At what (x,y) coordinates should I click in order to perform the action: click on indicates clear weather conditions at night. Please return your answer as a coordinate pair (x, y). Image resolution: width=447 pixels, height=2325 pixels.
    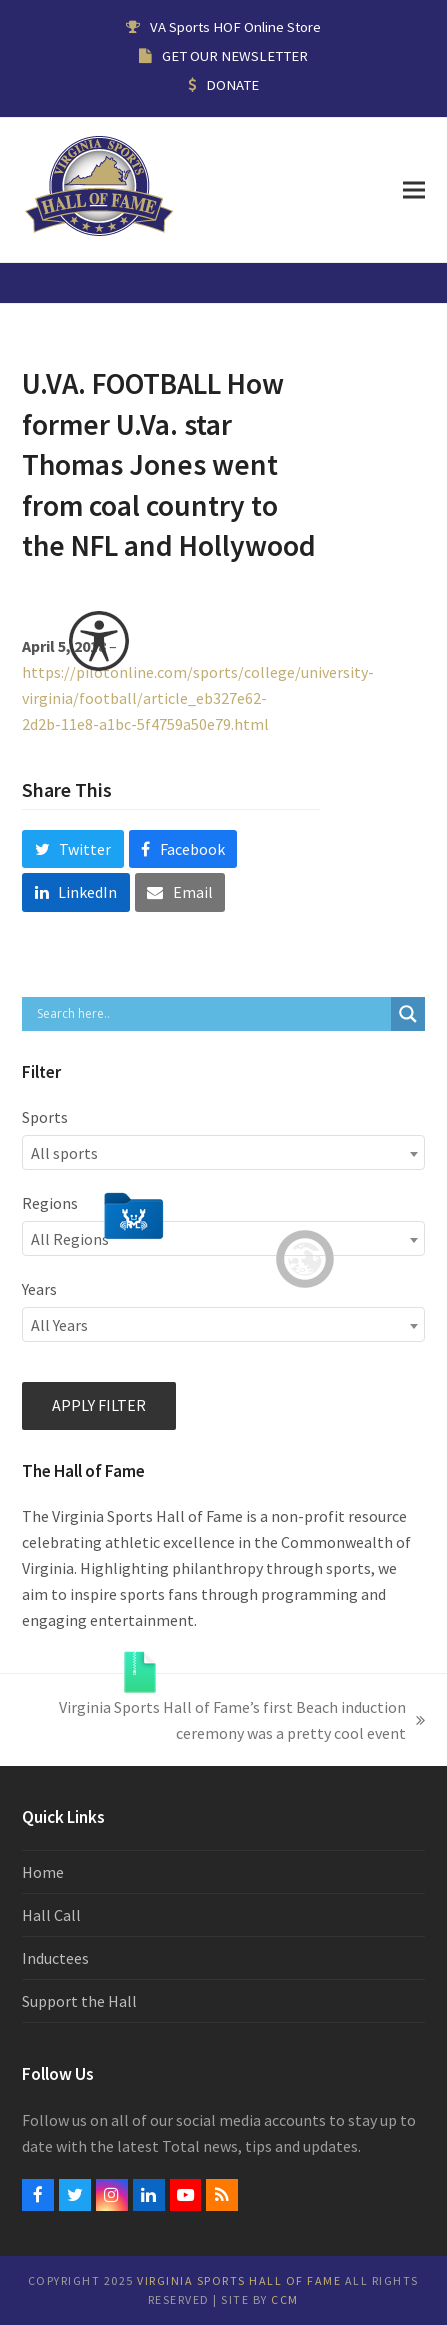
    Looking at the image, I should click on (305, 1259).